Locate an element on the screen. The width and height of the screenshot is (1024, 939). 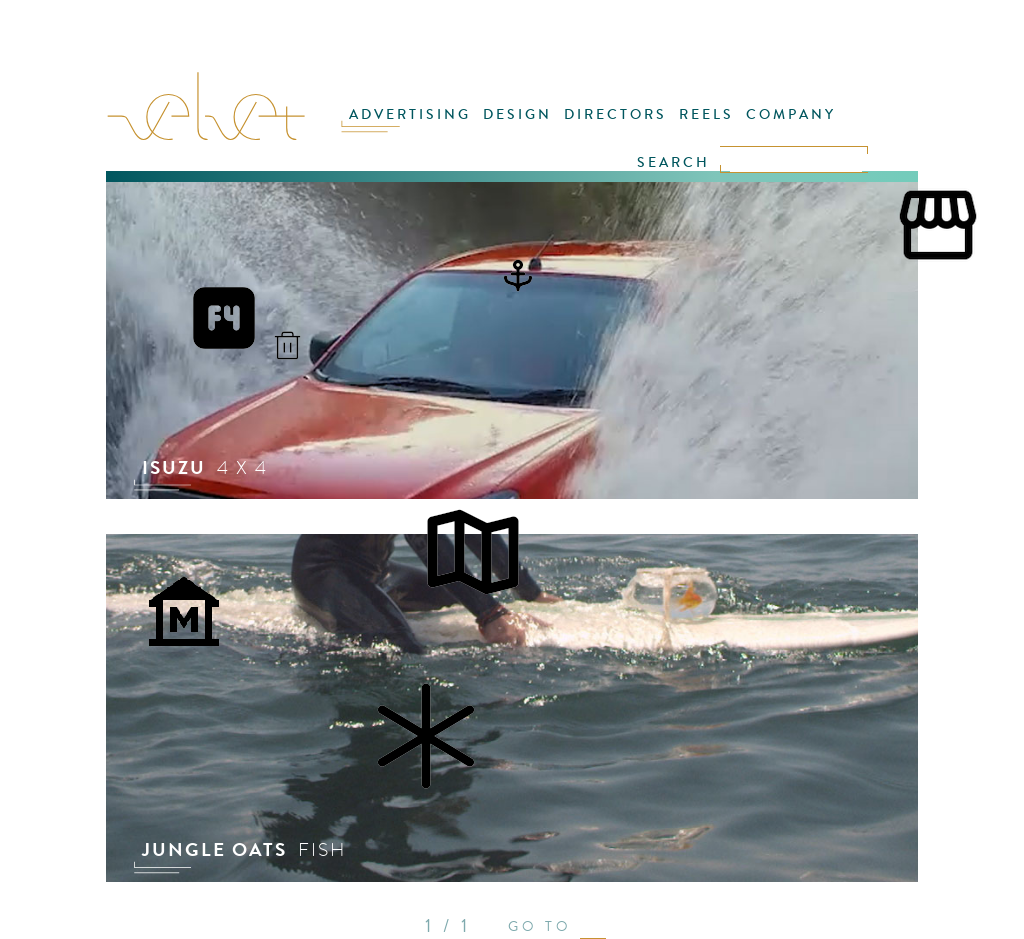
indicates a required field in a form is located at coordinates (426, 736).